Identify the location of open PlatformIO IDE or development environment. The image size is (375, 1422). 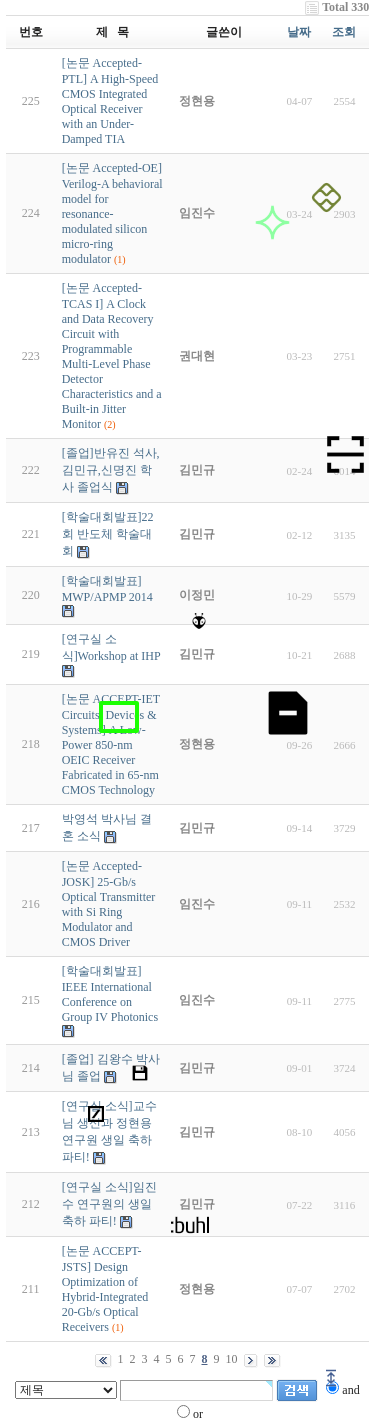
(199, 621).